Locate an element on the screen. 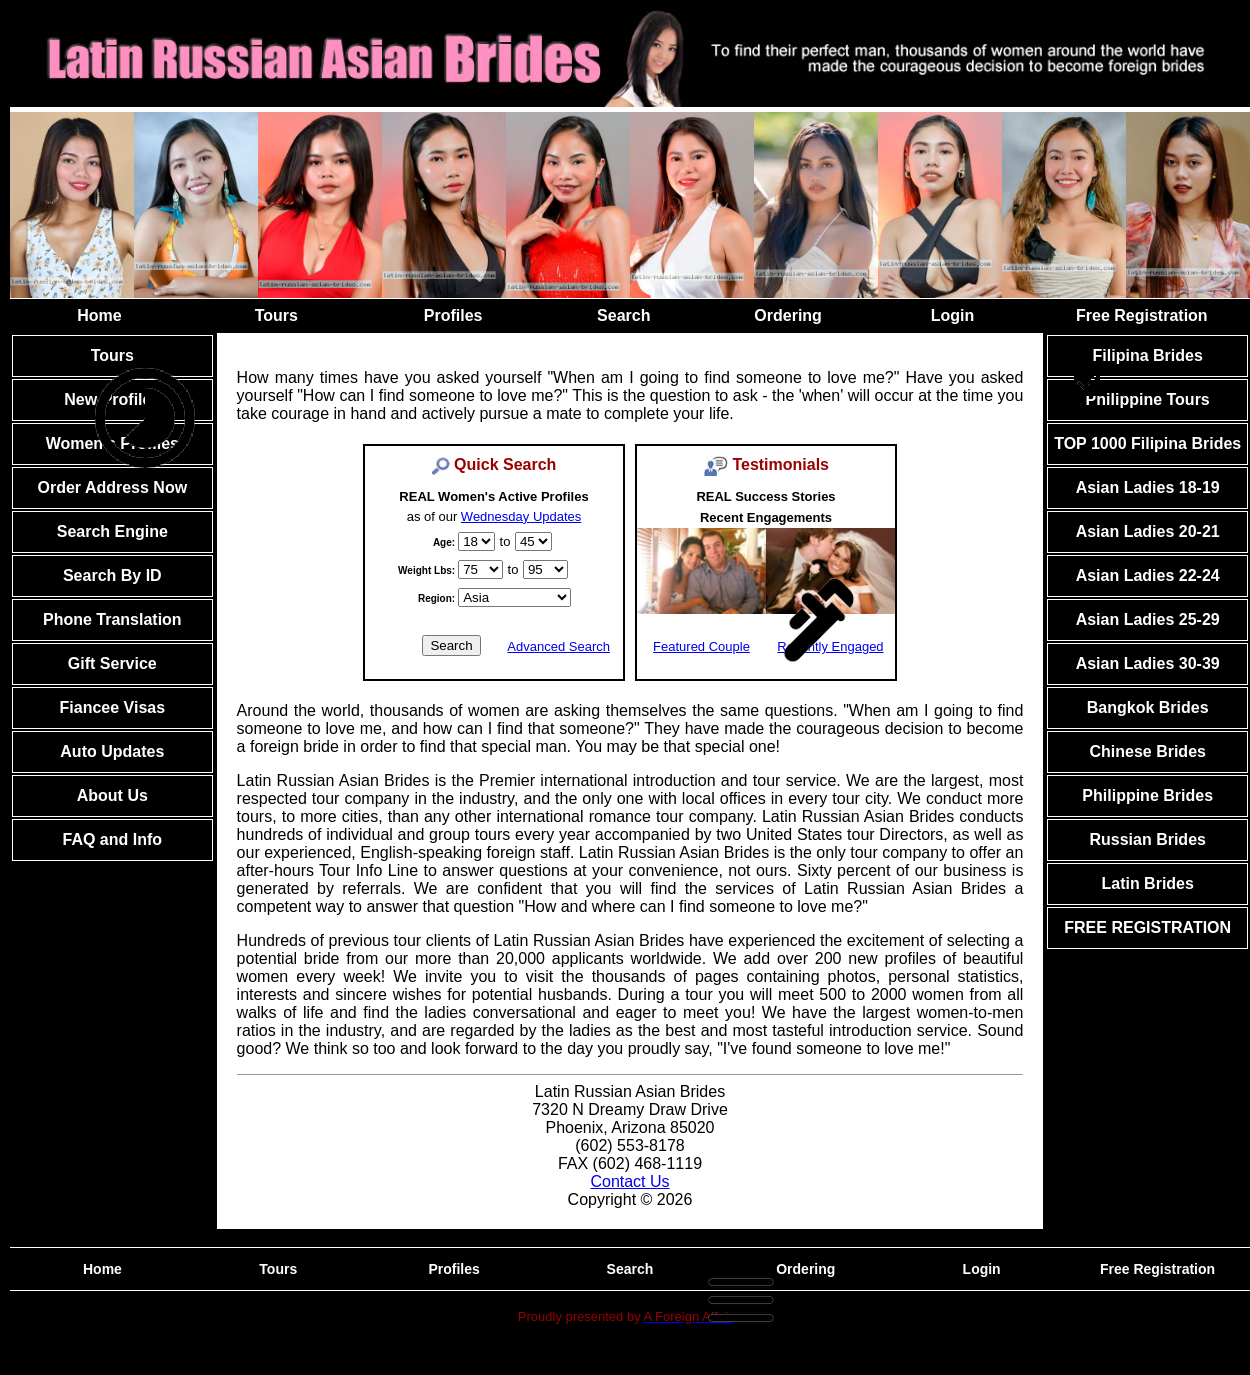  access plumbing services is located at coordinates (819, 620).